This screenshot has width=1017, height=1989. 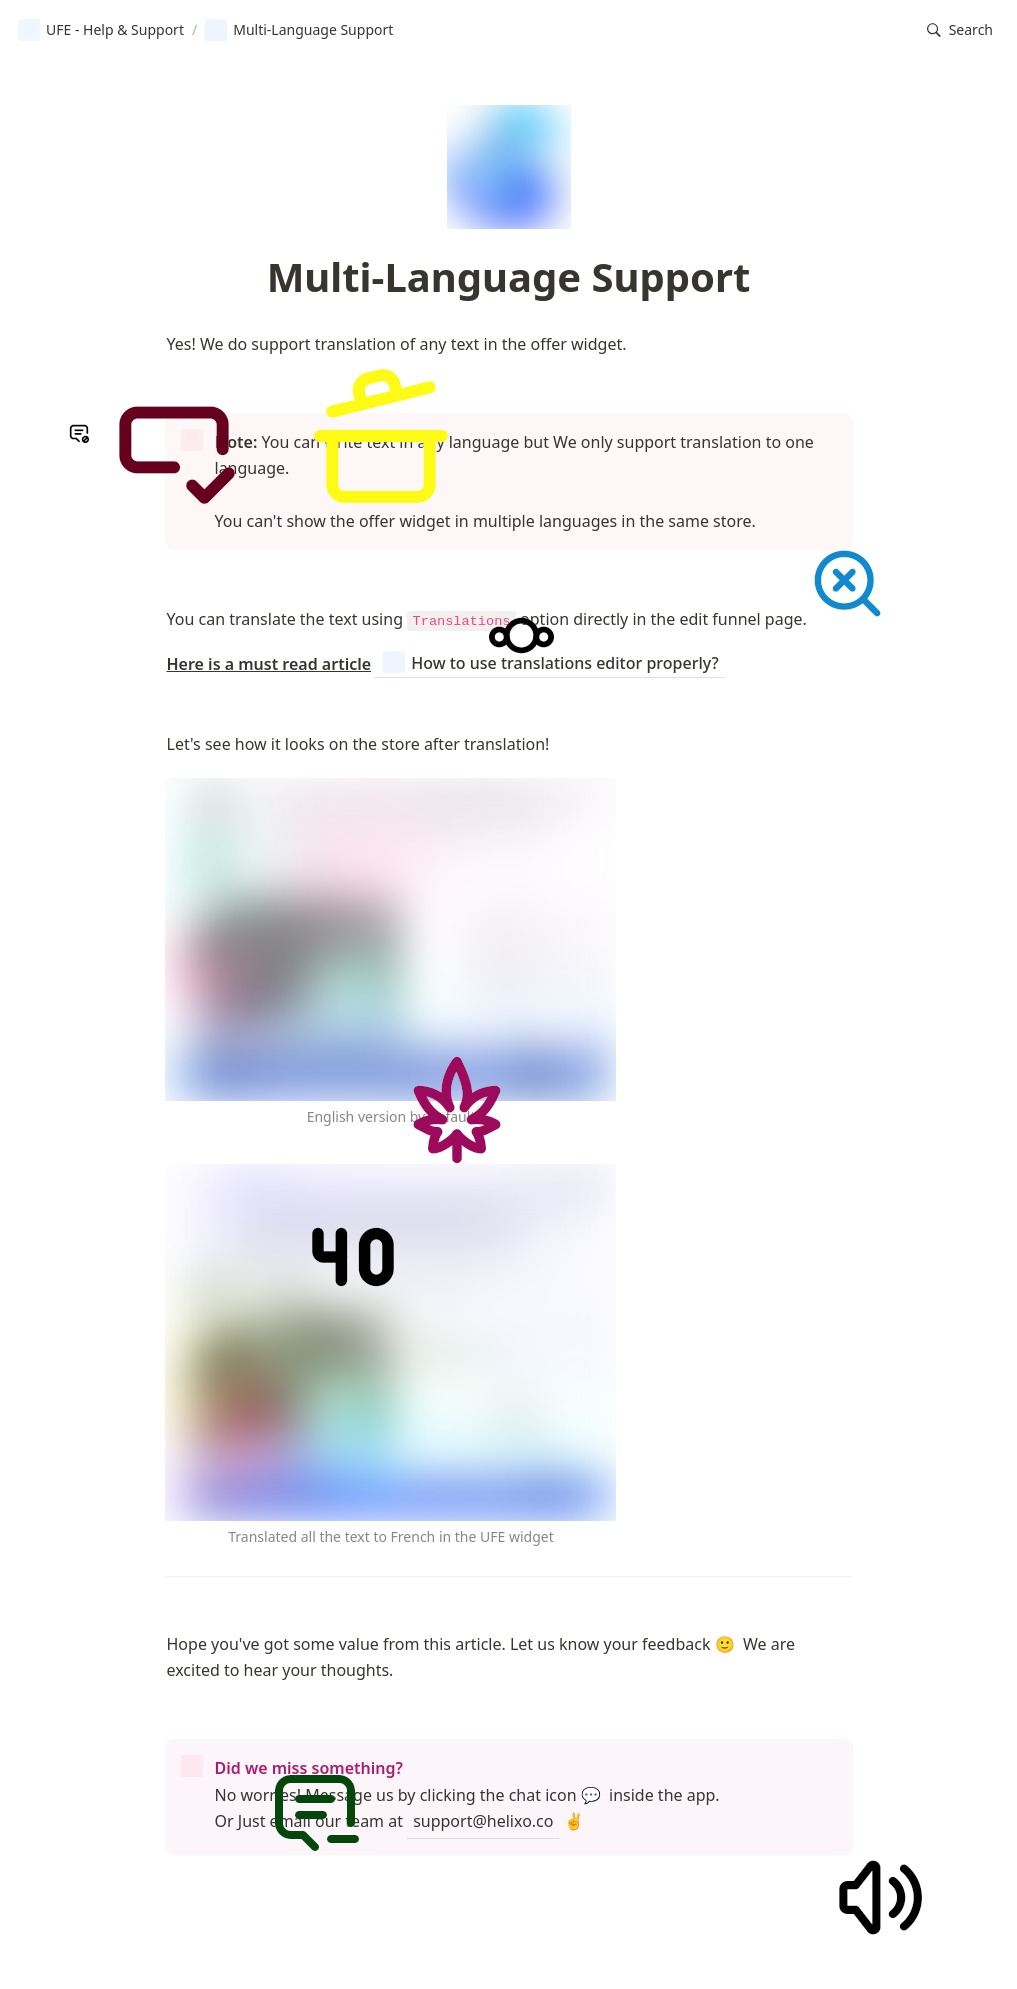 I want to click on remove a message from the conversation, so click(x=315, y=1811).